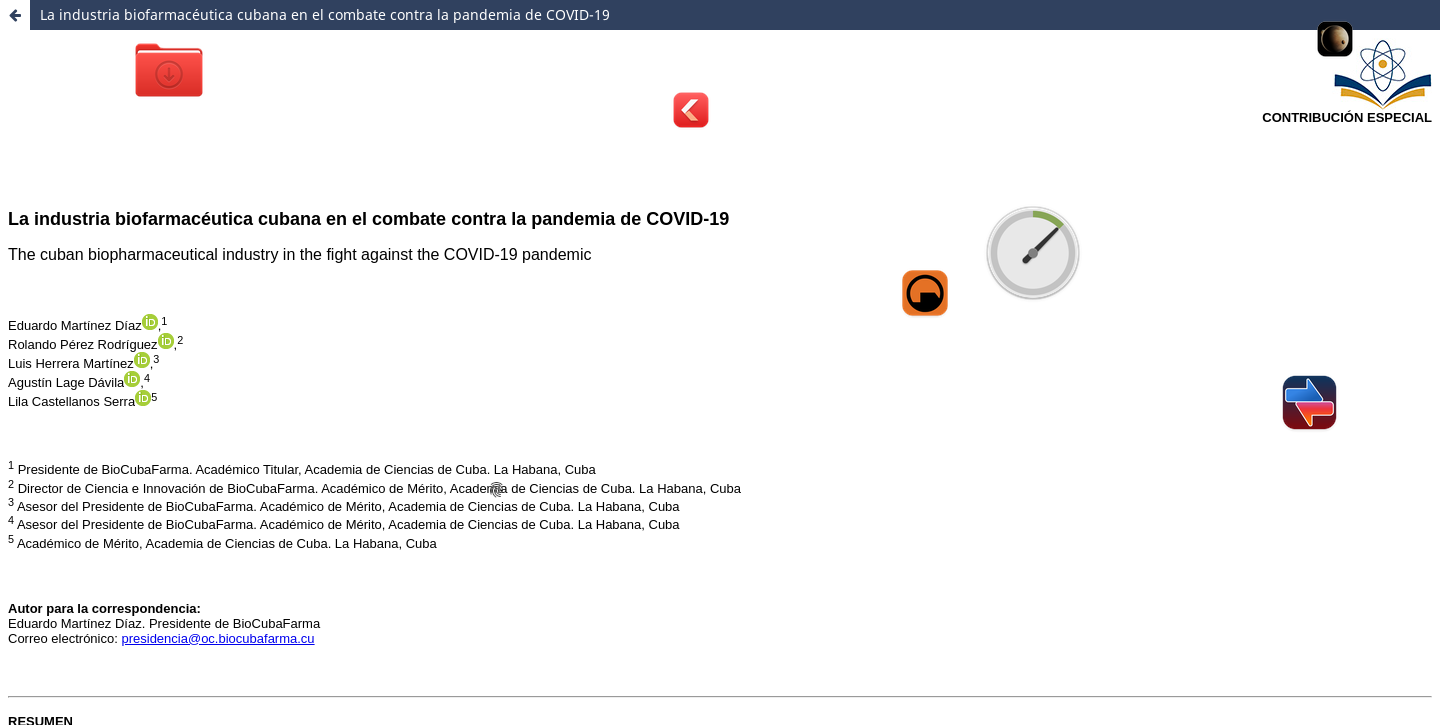 Image resolution: width=1440 pixels, height=725 pixels. What do you see at coordinates (169, 70) in the screenshot?
I see `access your downloads folder` at bounding box center [169, 70].